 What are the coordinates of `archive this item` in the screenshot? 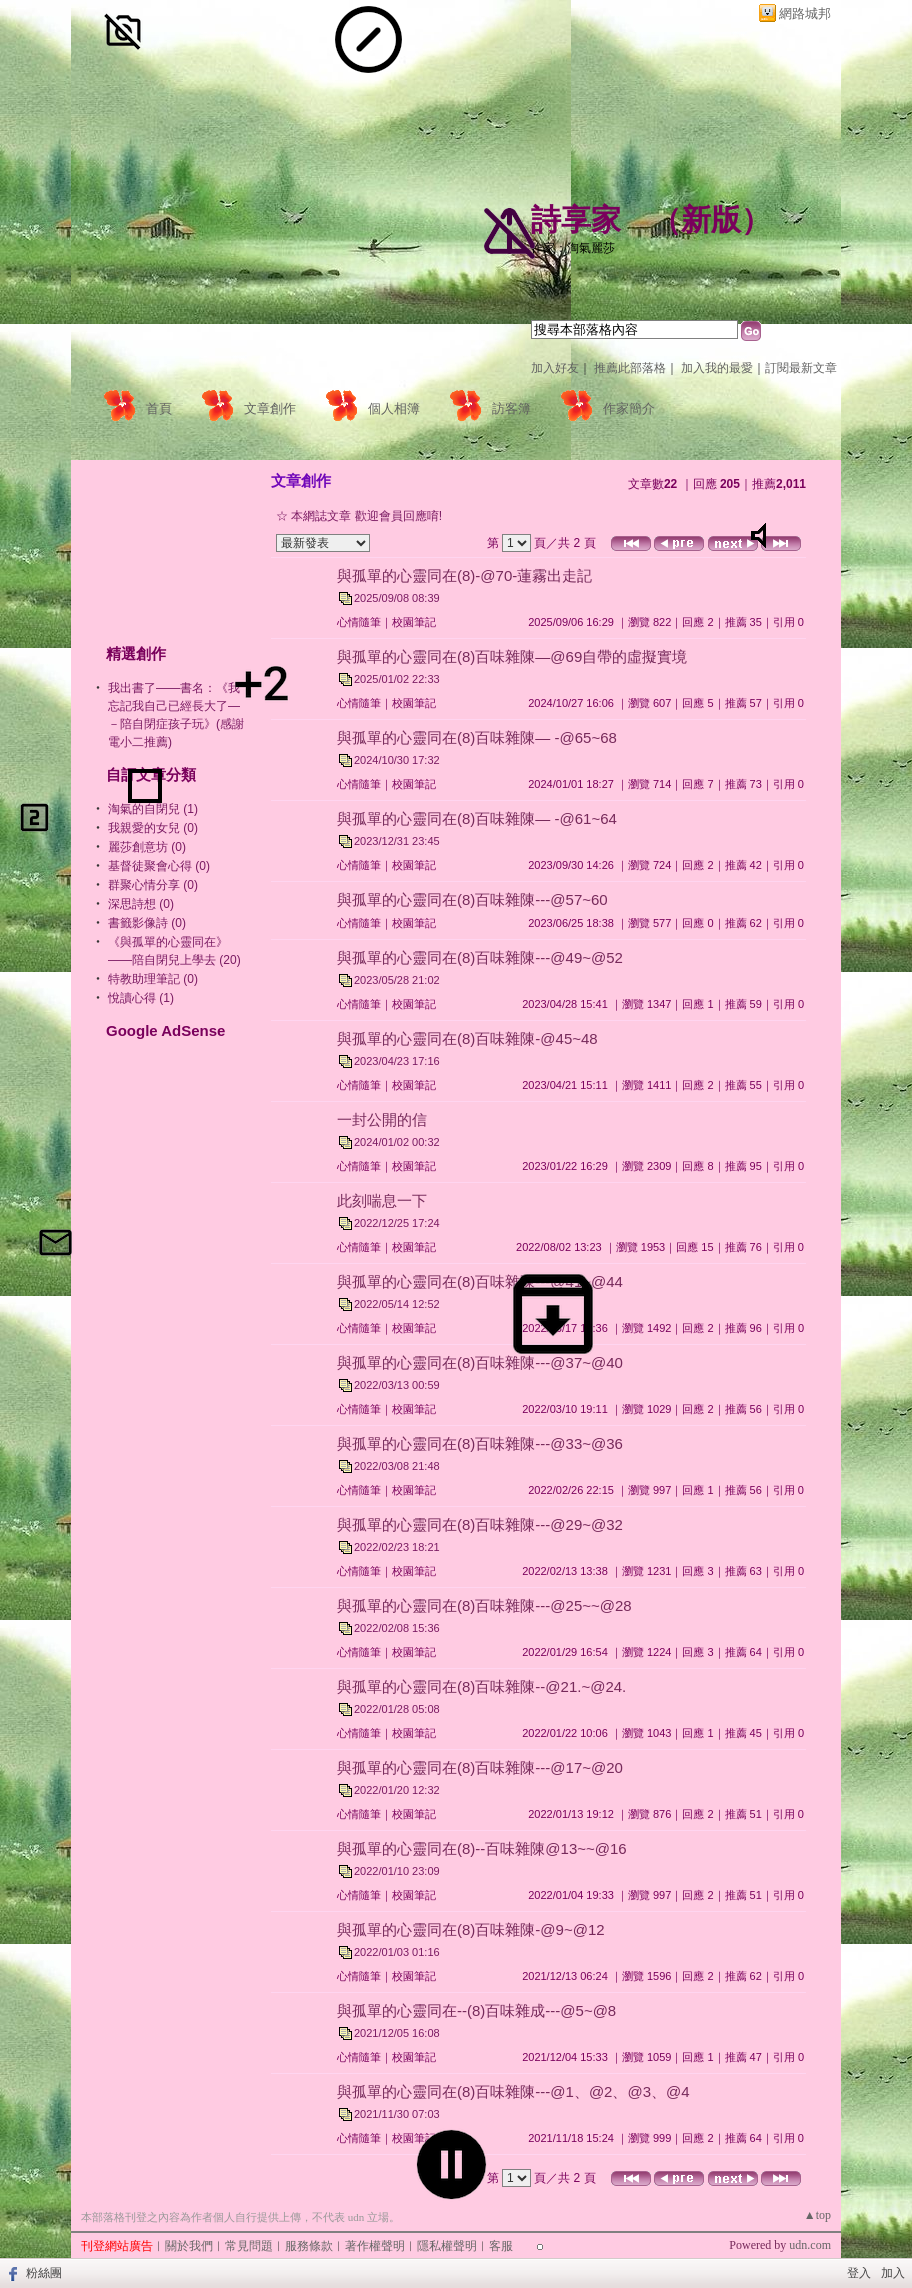 It's located at (553, 1314).